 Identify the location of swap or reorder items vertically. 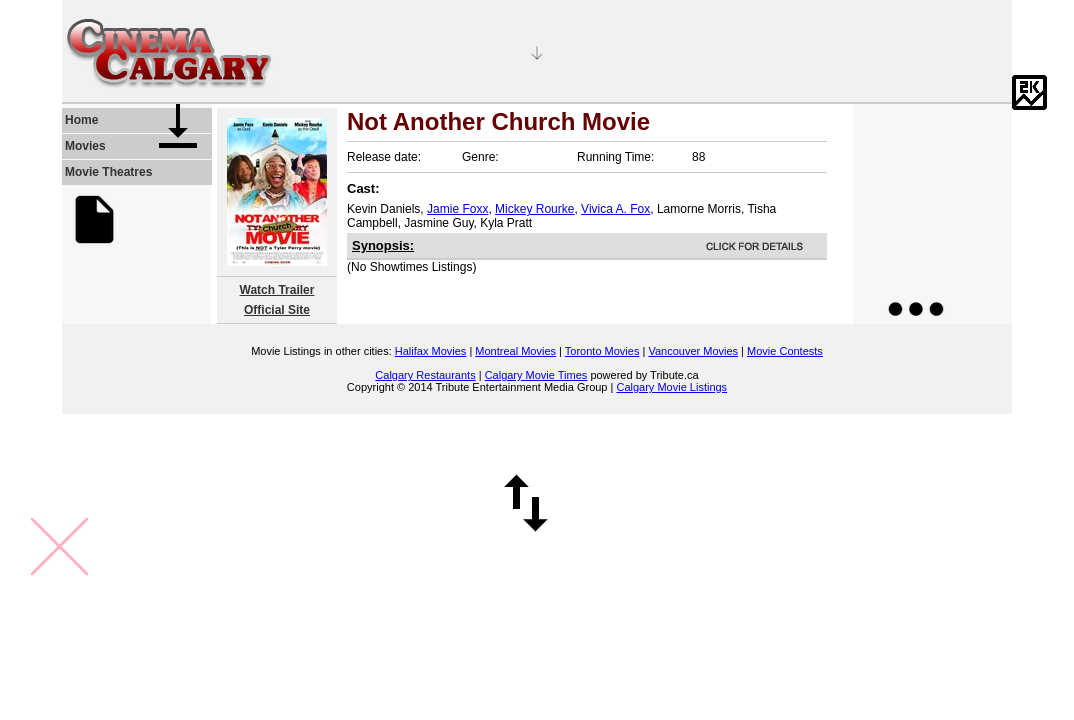
(526, 503).